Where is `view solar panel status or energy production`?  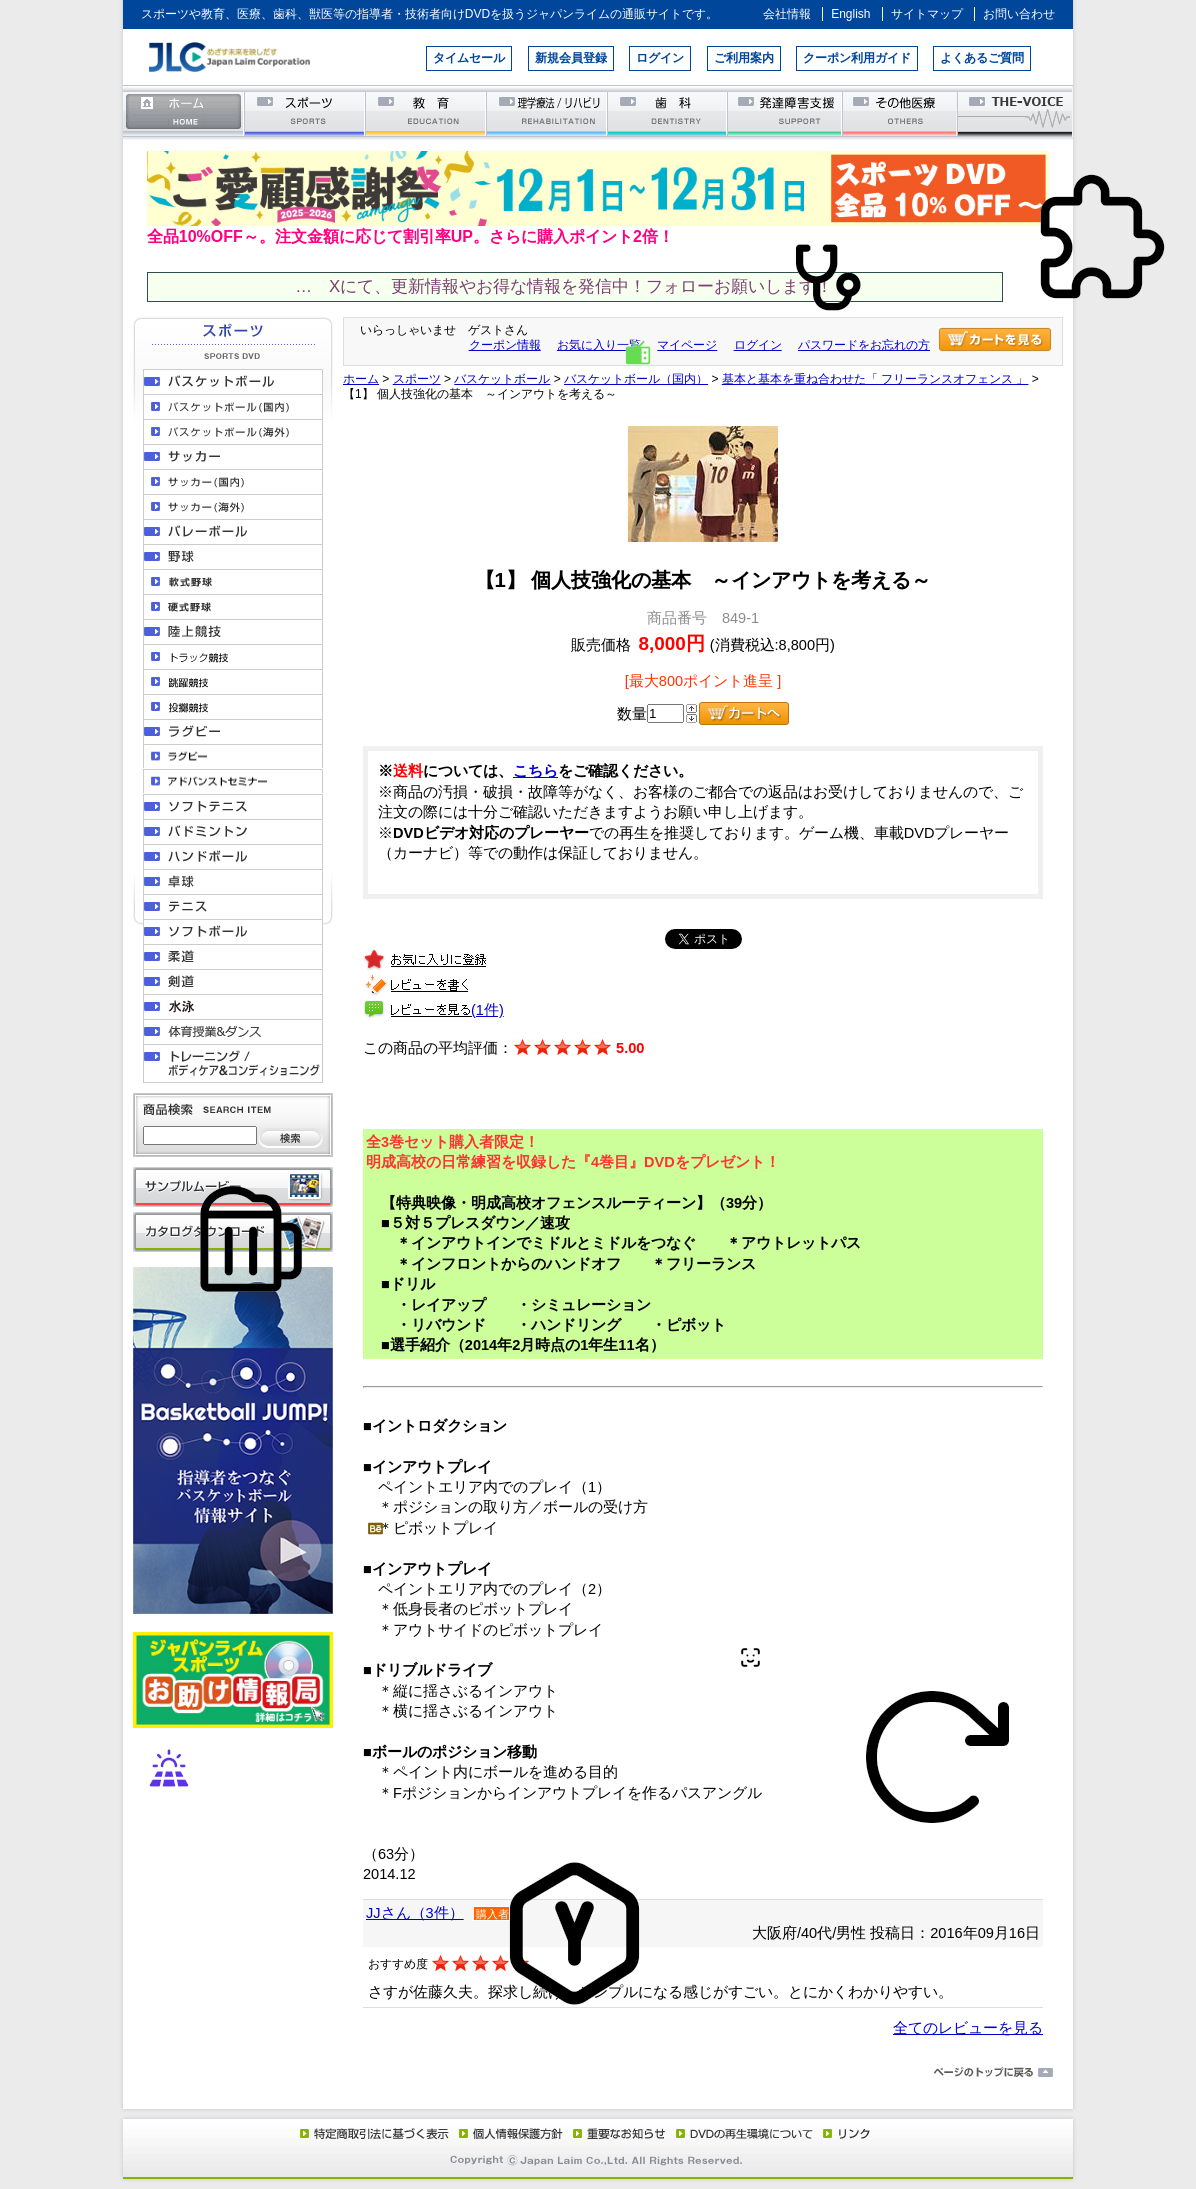 view solar panel status or energy production is located at coordinates (169, 1770).